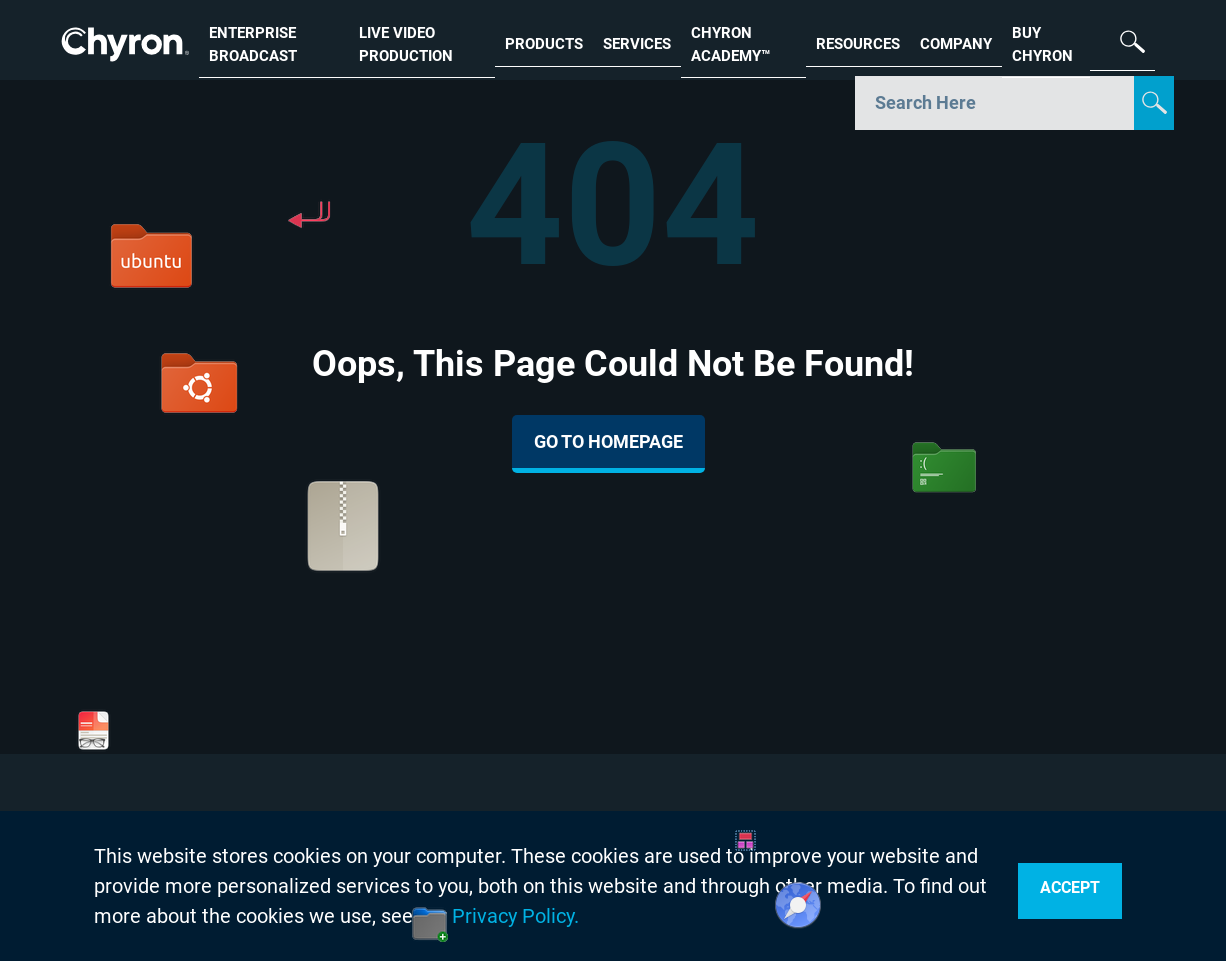 This screenshot has width=1226, height=961. I want to click on create a new folder, so click(429, 923).